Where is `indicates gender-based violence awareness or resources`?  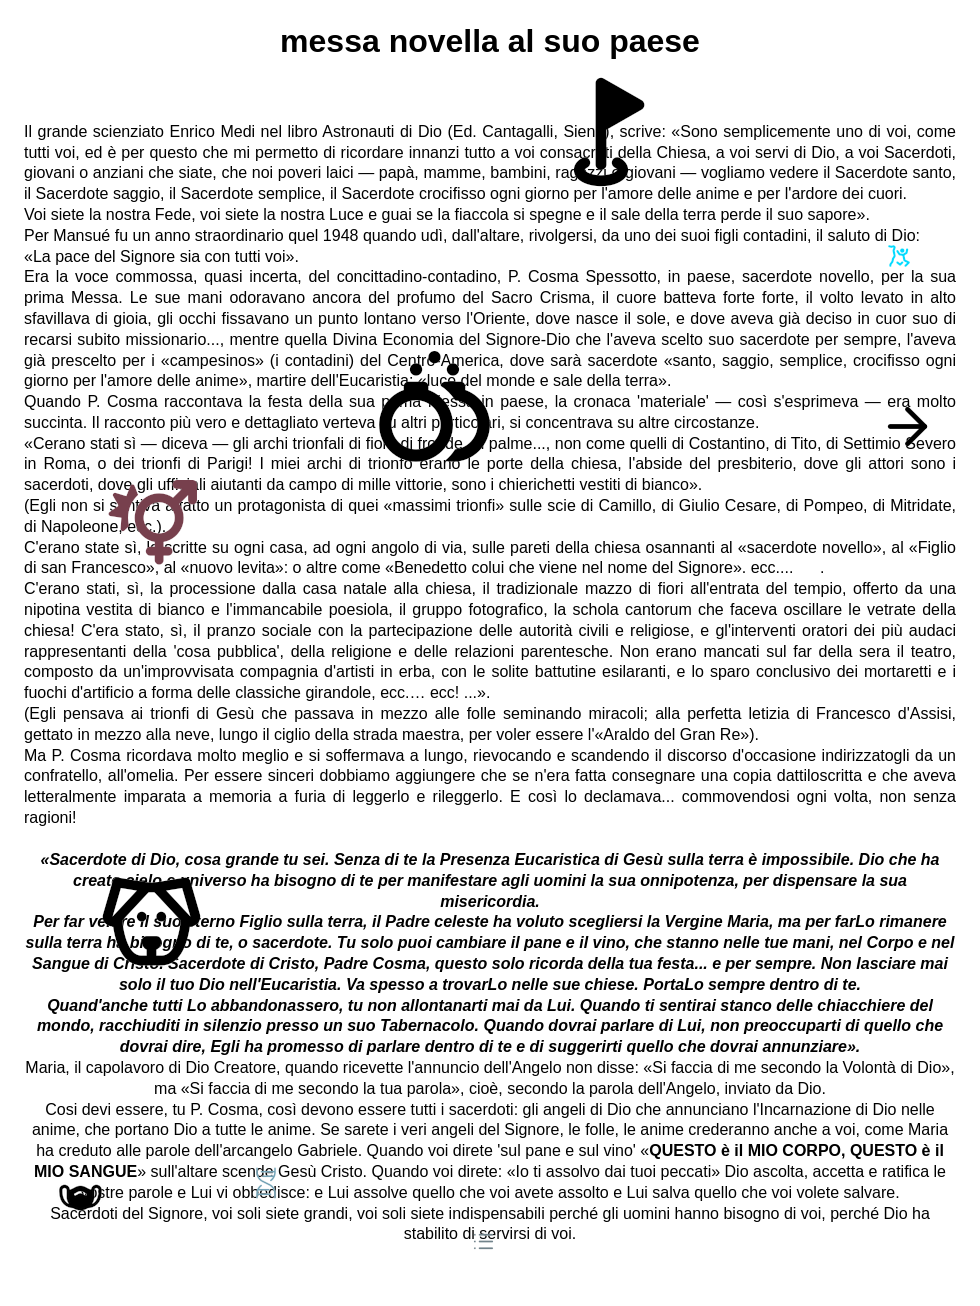 indicates gender-based violence awareness or resources is located at coordinates (152, 524).